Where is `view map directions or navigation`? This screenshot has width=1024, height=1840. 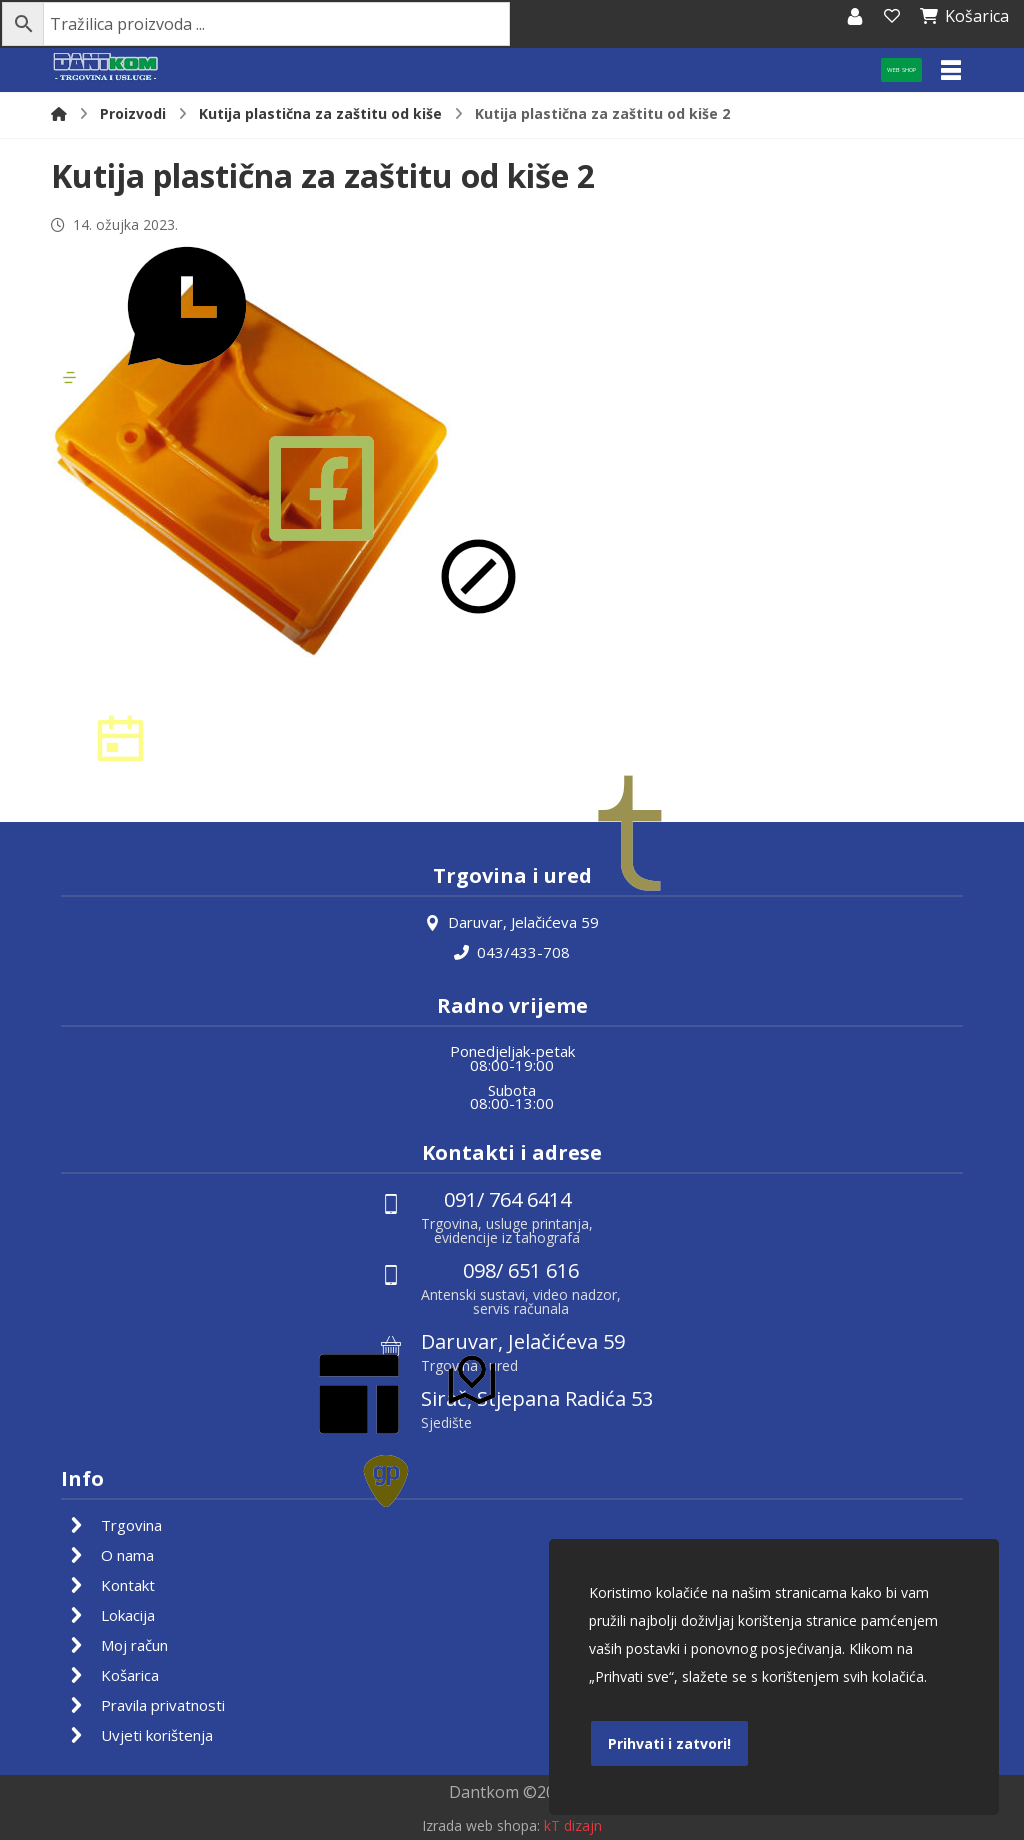 view map directions or navigation is located at coordinates (472, 1381).